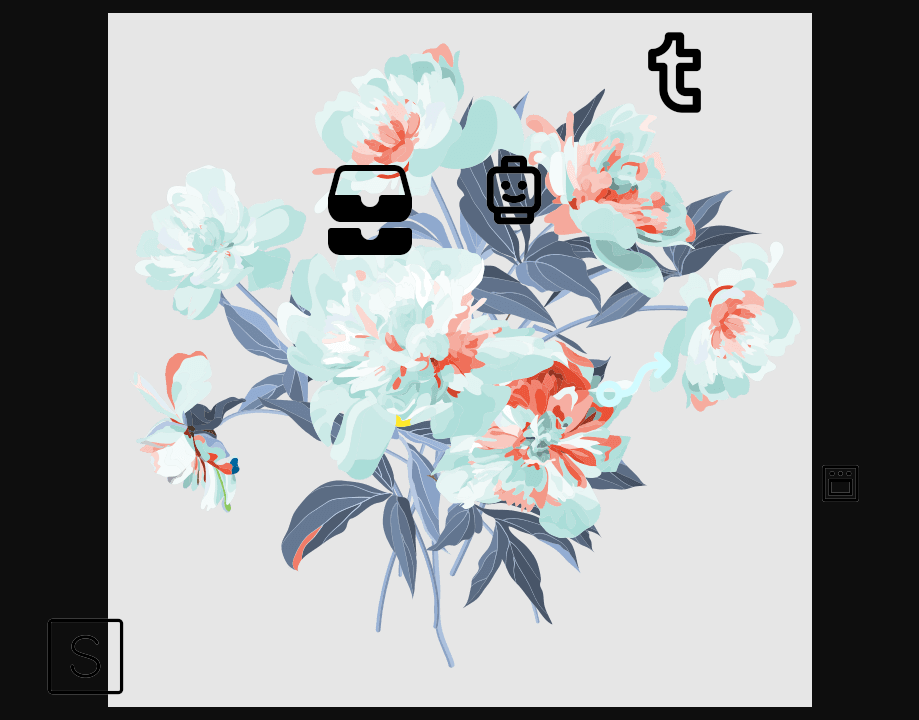 Image resolution: width=919 pixels, height=720 pixels. Describe the element at coordinates (840, 483) in the screenshot. I see `access kitchen or cooking appliance controls` at that location.